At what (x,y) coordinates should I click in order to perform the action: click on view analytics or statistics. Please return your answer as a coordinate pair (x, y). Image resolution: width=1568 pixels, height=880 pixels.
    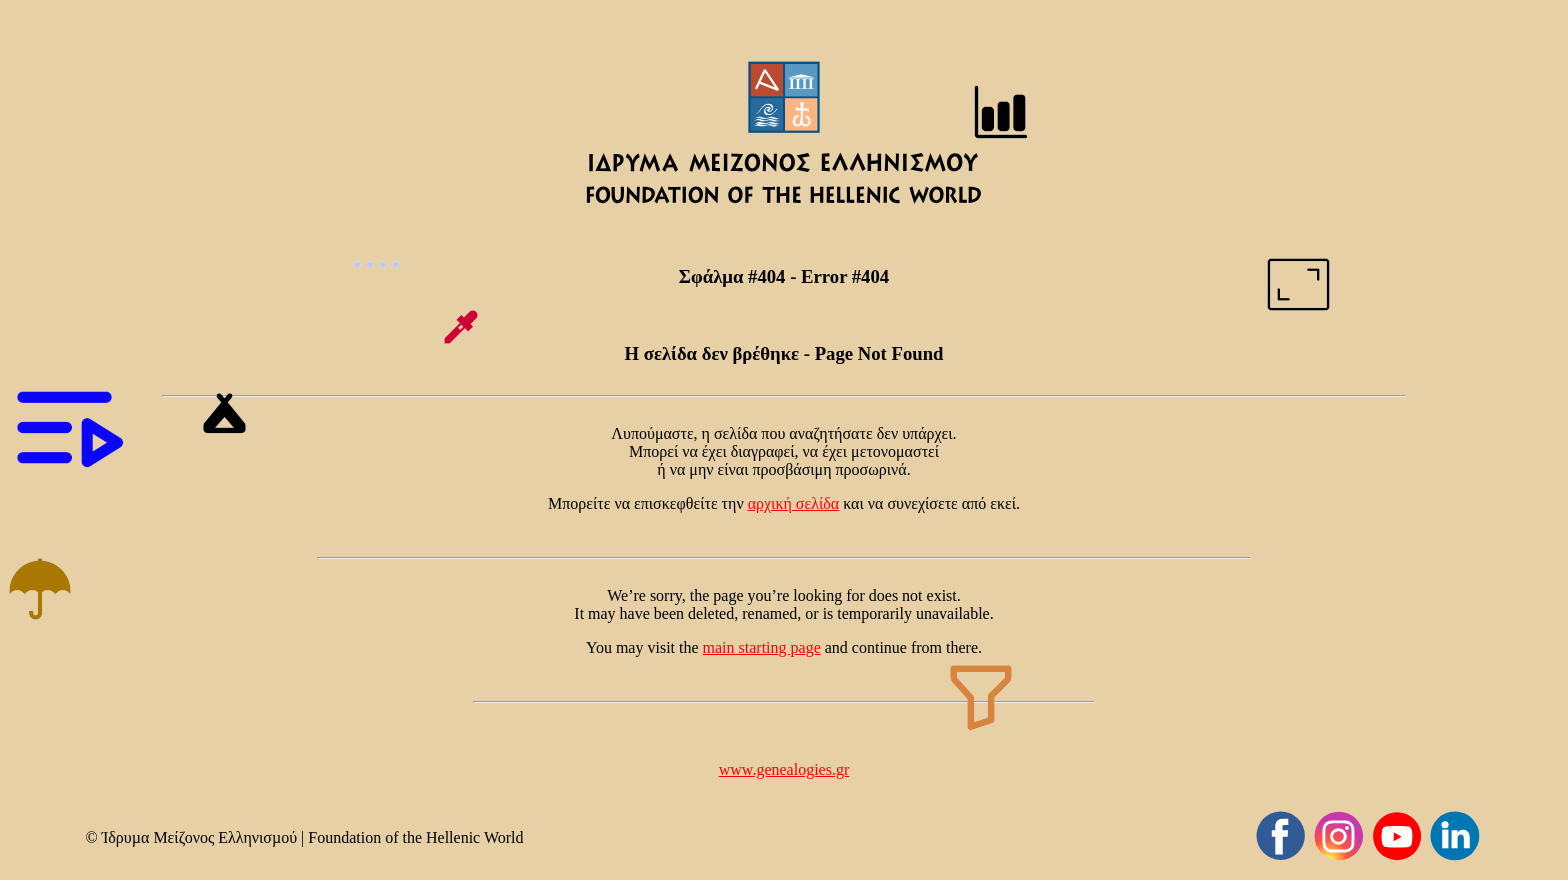
    Looking at the image, I should click on (1001, 112).